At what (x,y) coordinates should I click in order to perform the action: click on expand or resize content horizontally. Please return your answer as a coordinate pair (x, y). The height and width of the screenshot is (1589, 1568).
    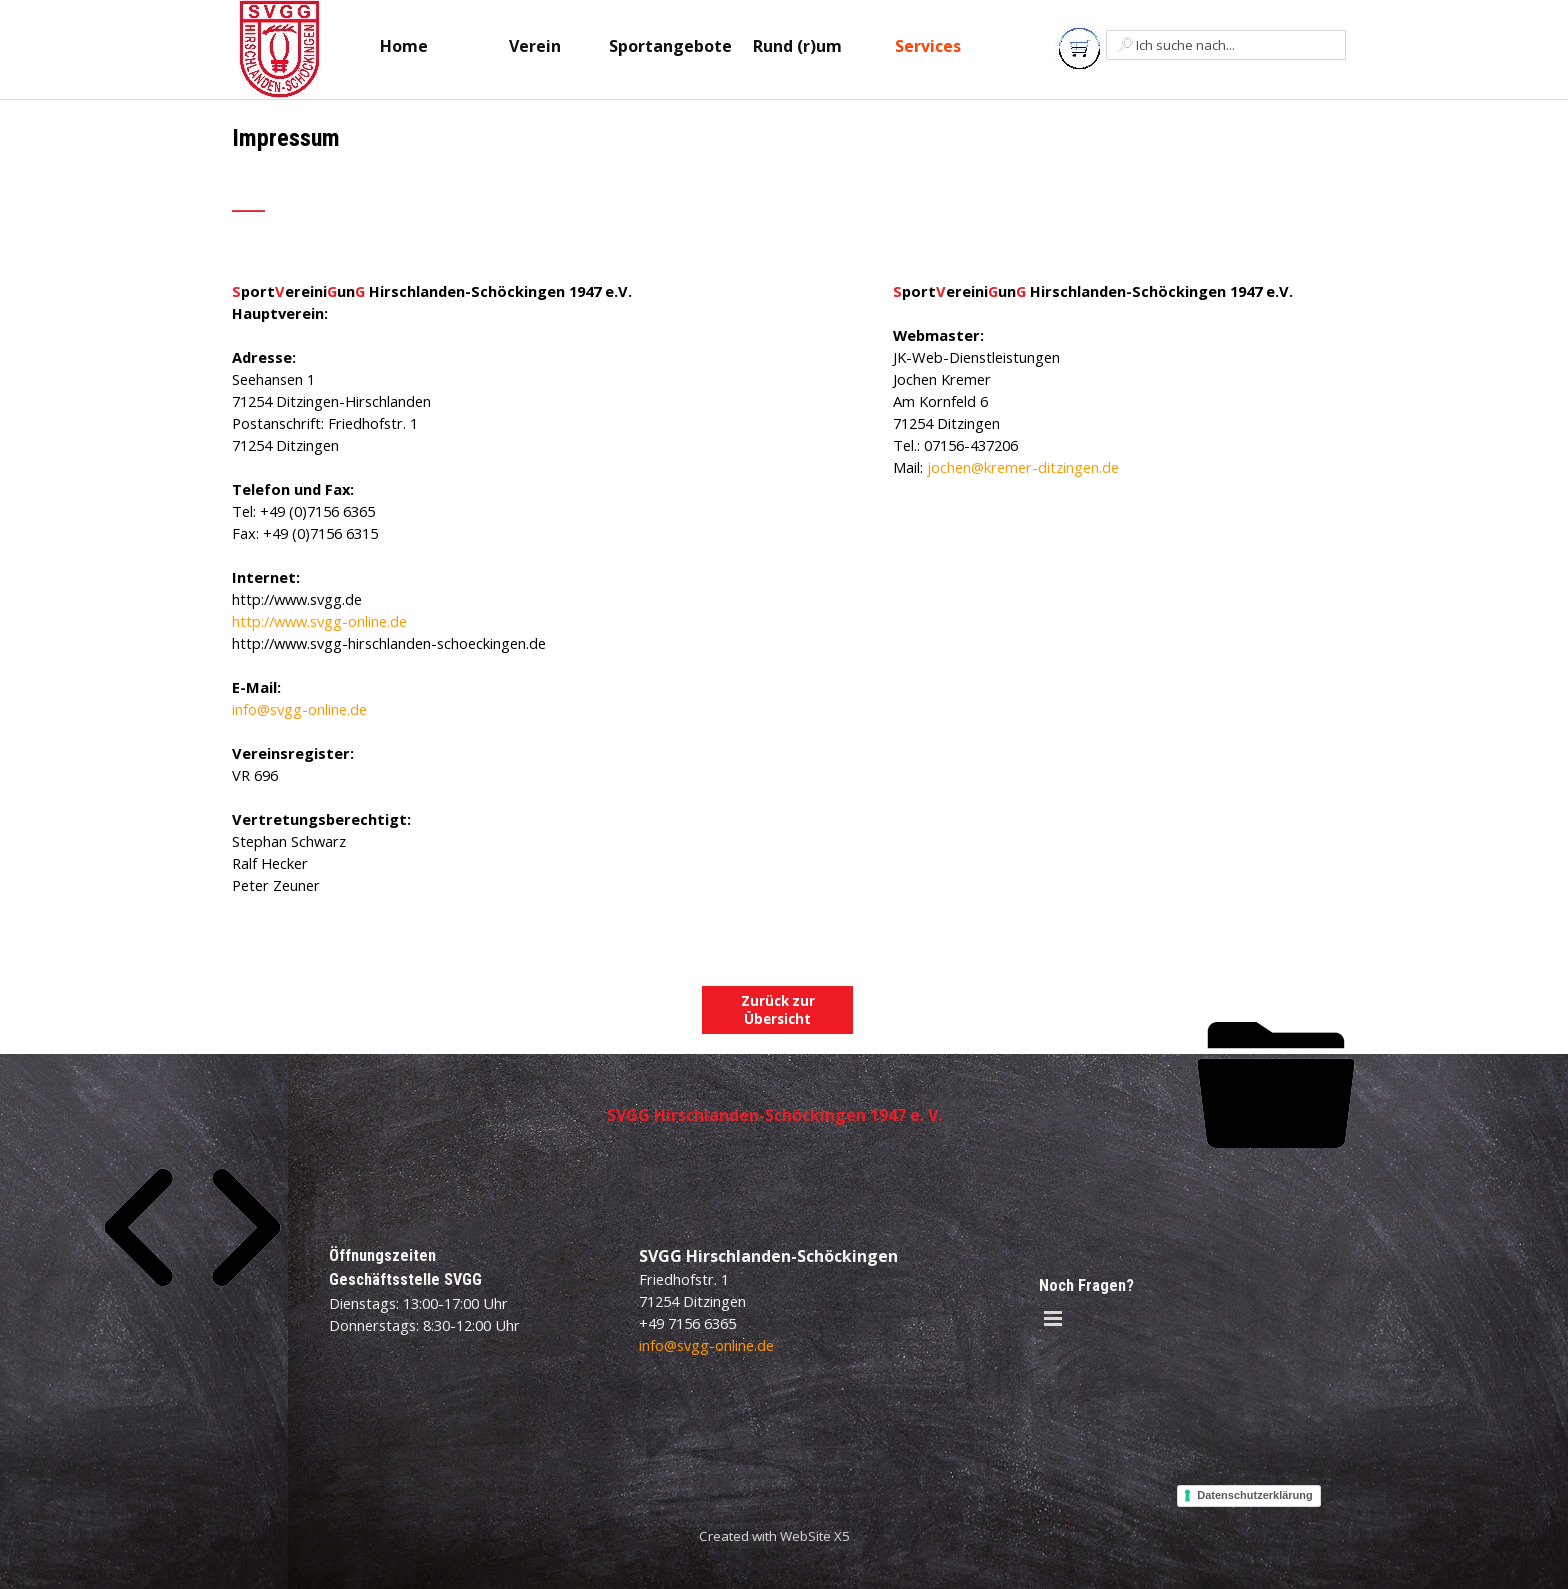
    Looking at the image, I should click on (192, 1227).